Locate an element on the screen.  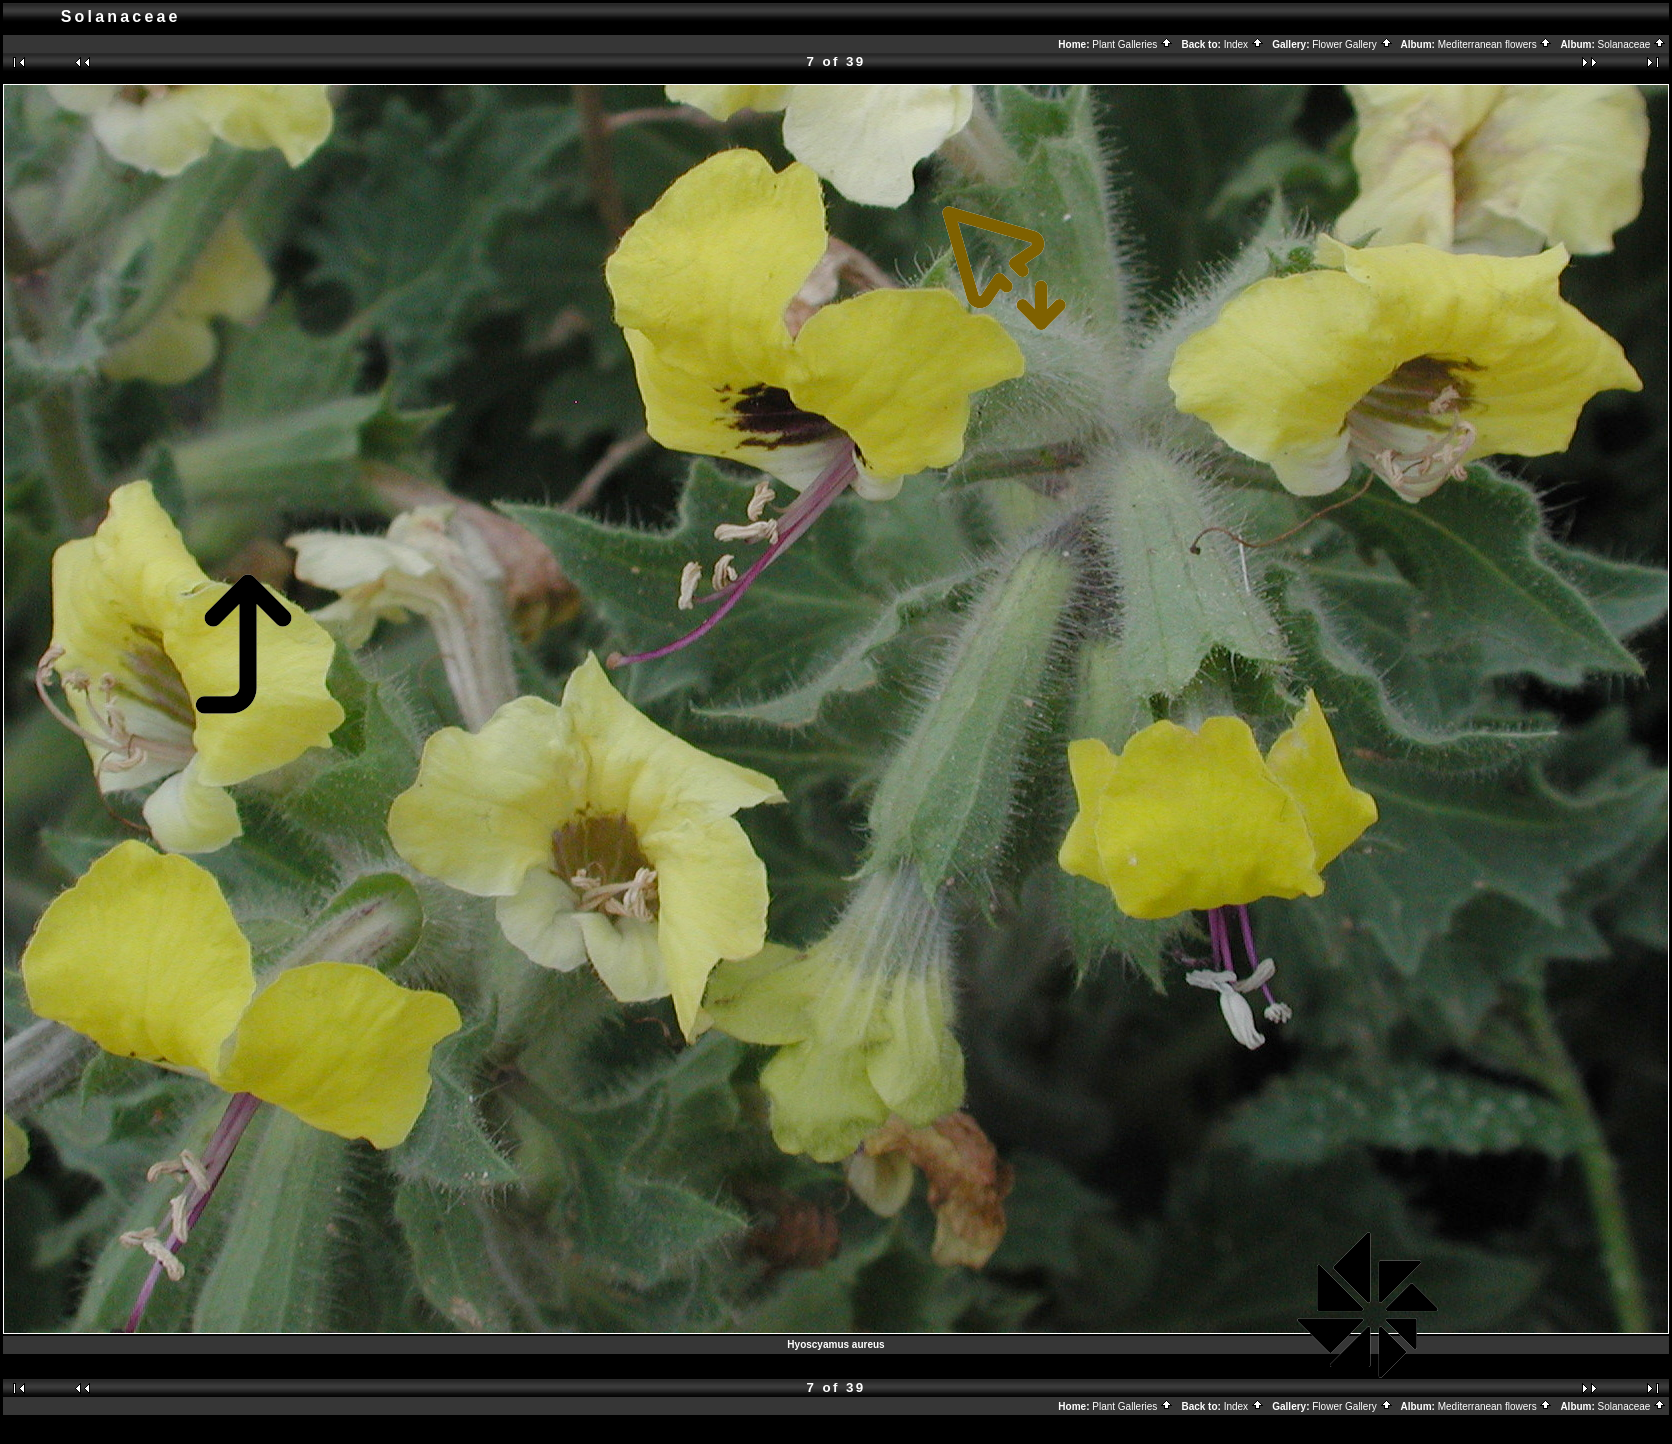
reply to a message or comment is located at coordinates (248, 644).